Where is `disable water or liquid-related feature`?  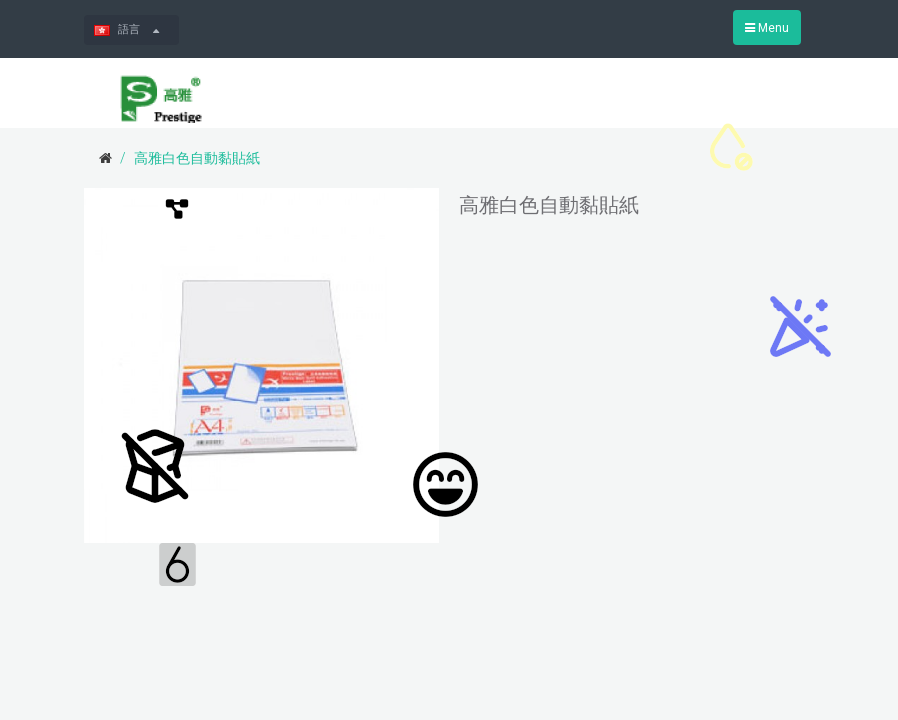
disable water or liquid-related feature is located at coordinates (728, 146).